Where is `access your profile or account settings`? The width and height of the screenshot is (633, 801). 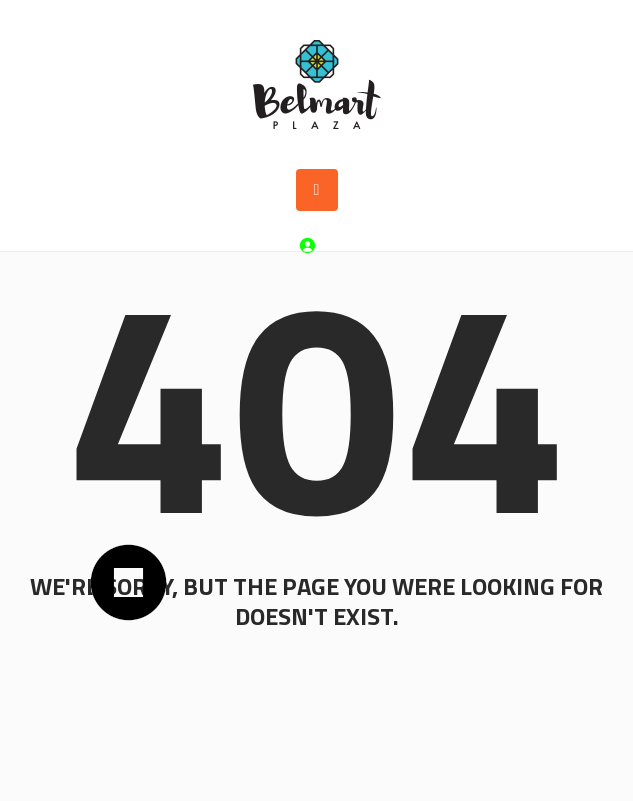 access your profile or account settings is located at coordinates (307, 245).